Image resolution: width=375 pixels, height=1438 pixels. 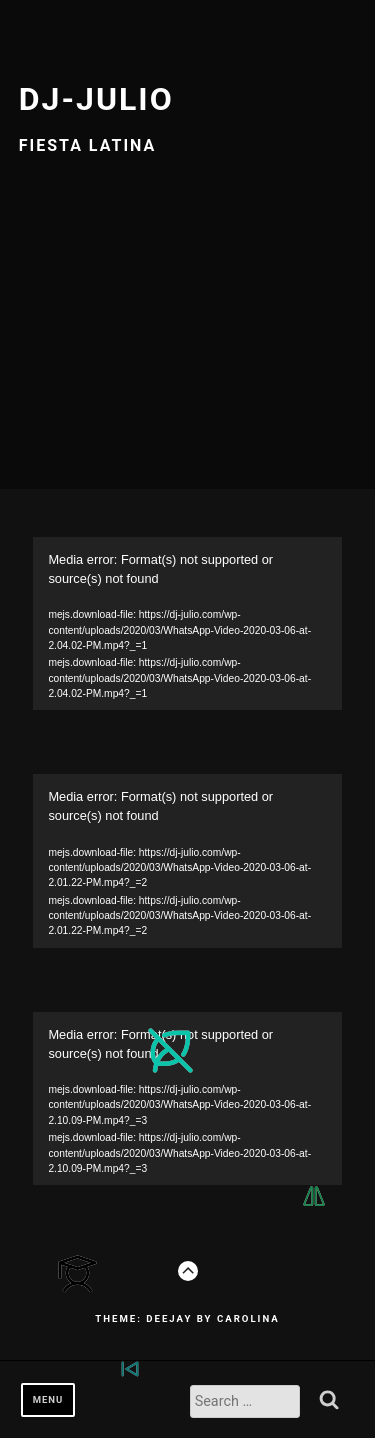 I want to click on flip image horizontally, so click(x=314, y=1197).